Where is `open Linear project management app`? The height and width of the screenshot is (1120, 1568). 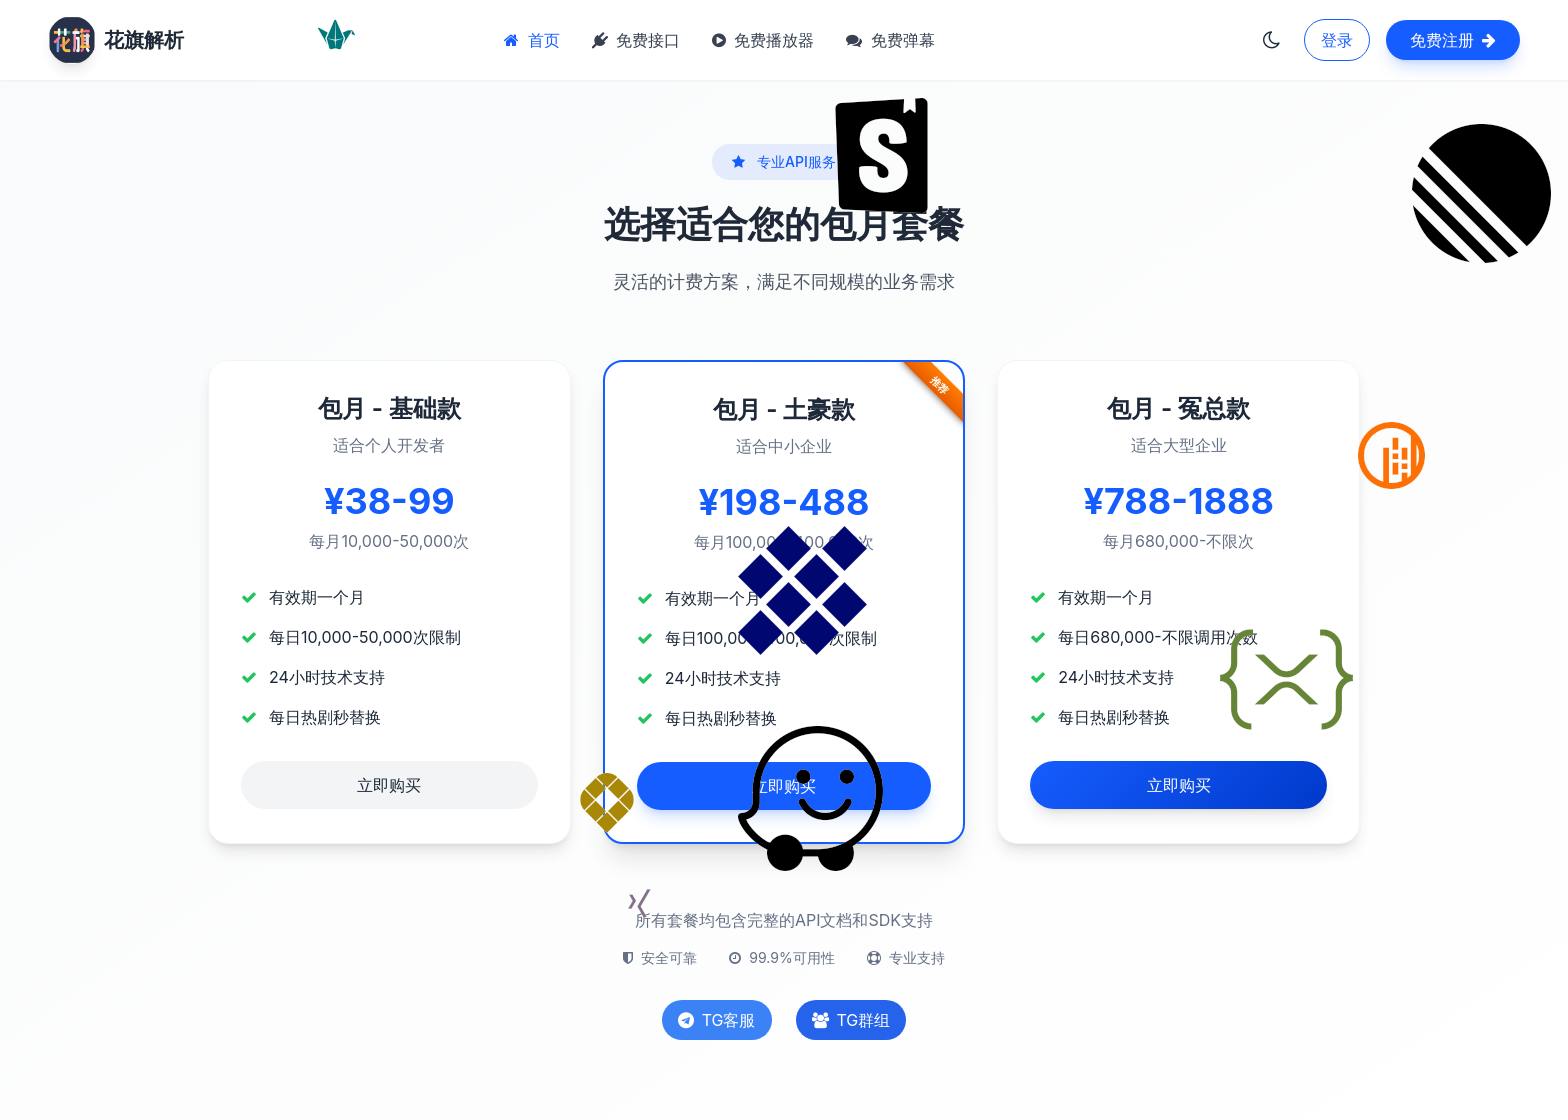 open Linear project management app is located at coordinates (1481, 193).